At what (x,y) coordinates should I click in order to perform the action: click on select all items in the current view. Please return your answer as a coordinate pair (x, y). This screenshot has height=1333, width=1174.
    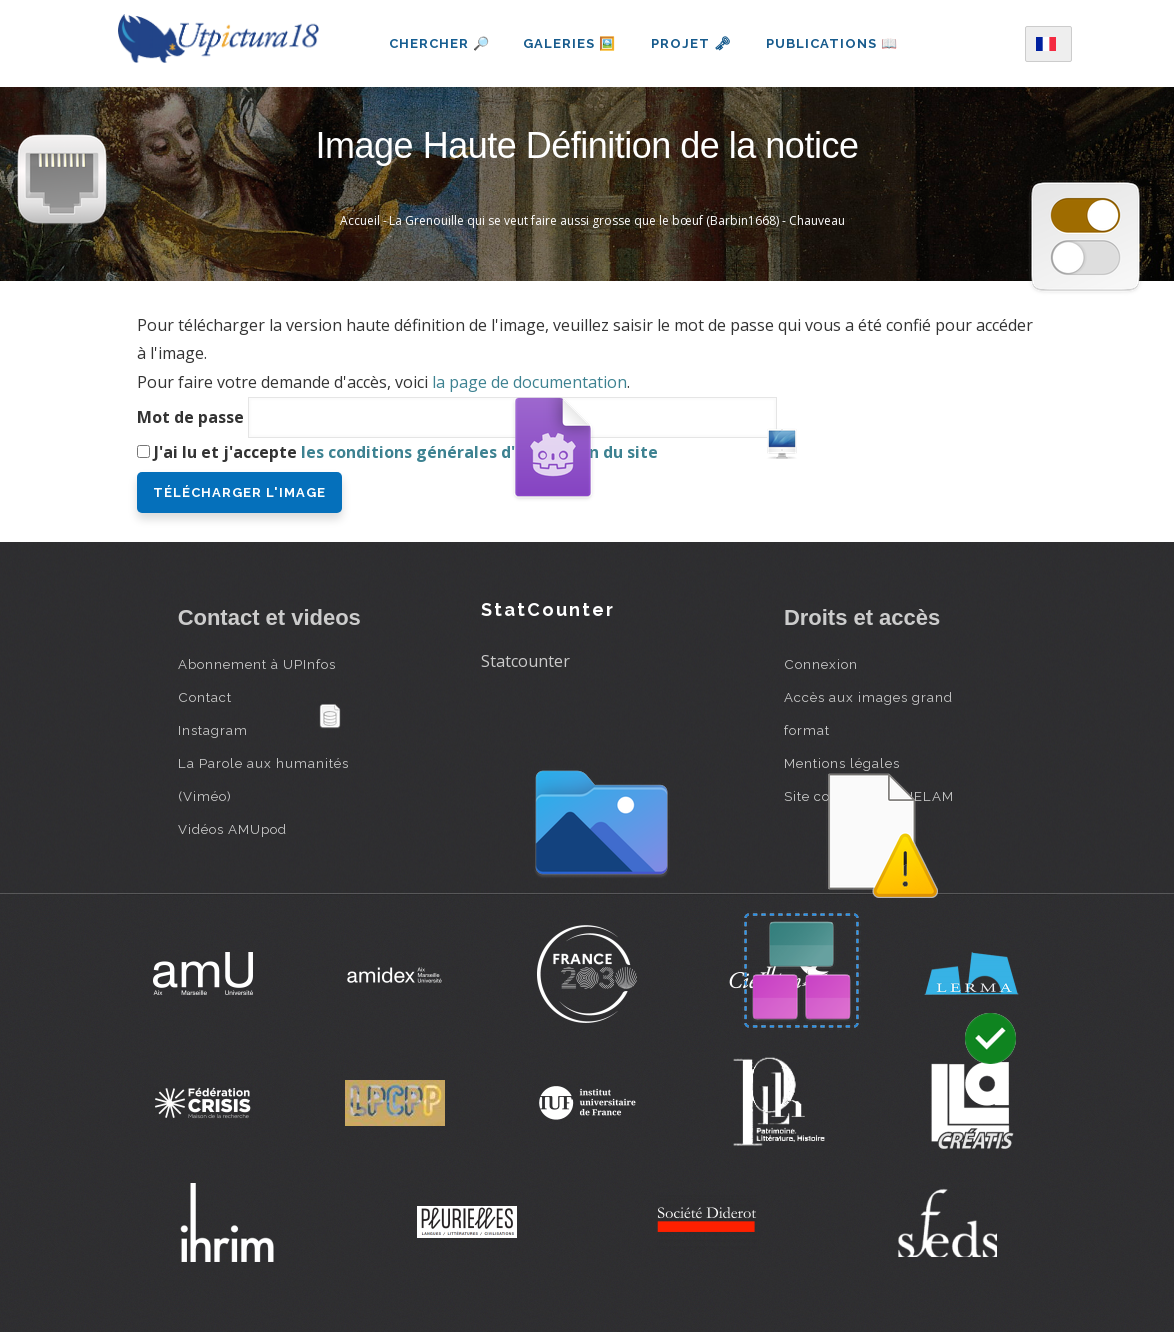
    Looking at the image, I should click on (801, 970).